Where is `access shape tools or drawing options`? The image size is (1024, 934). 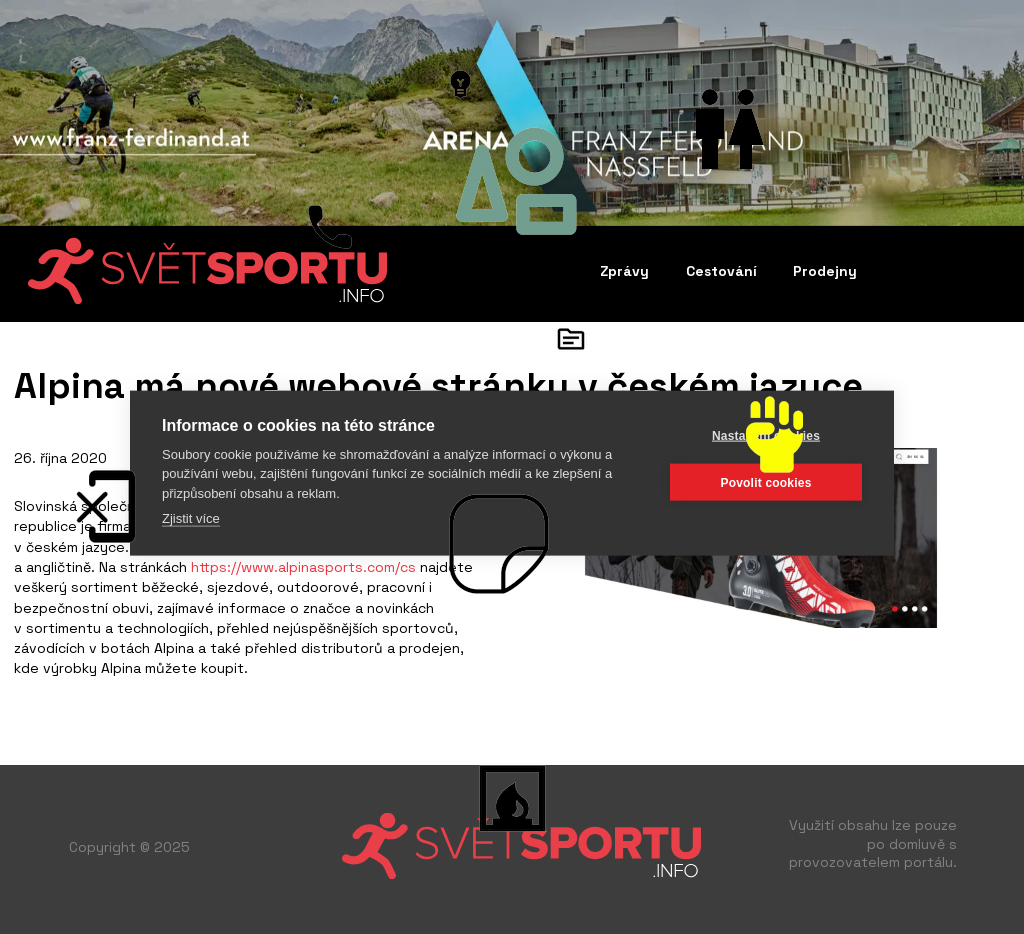 access shape tools or drawing options is located at coordinates (518, 185).